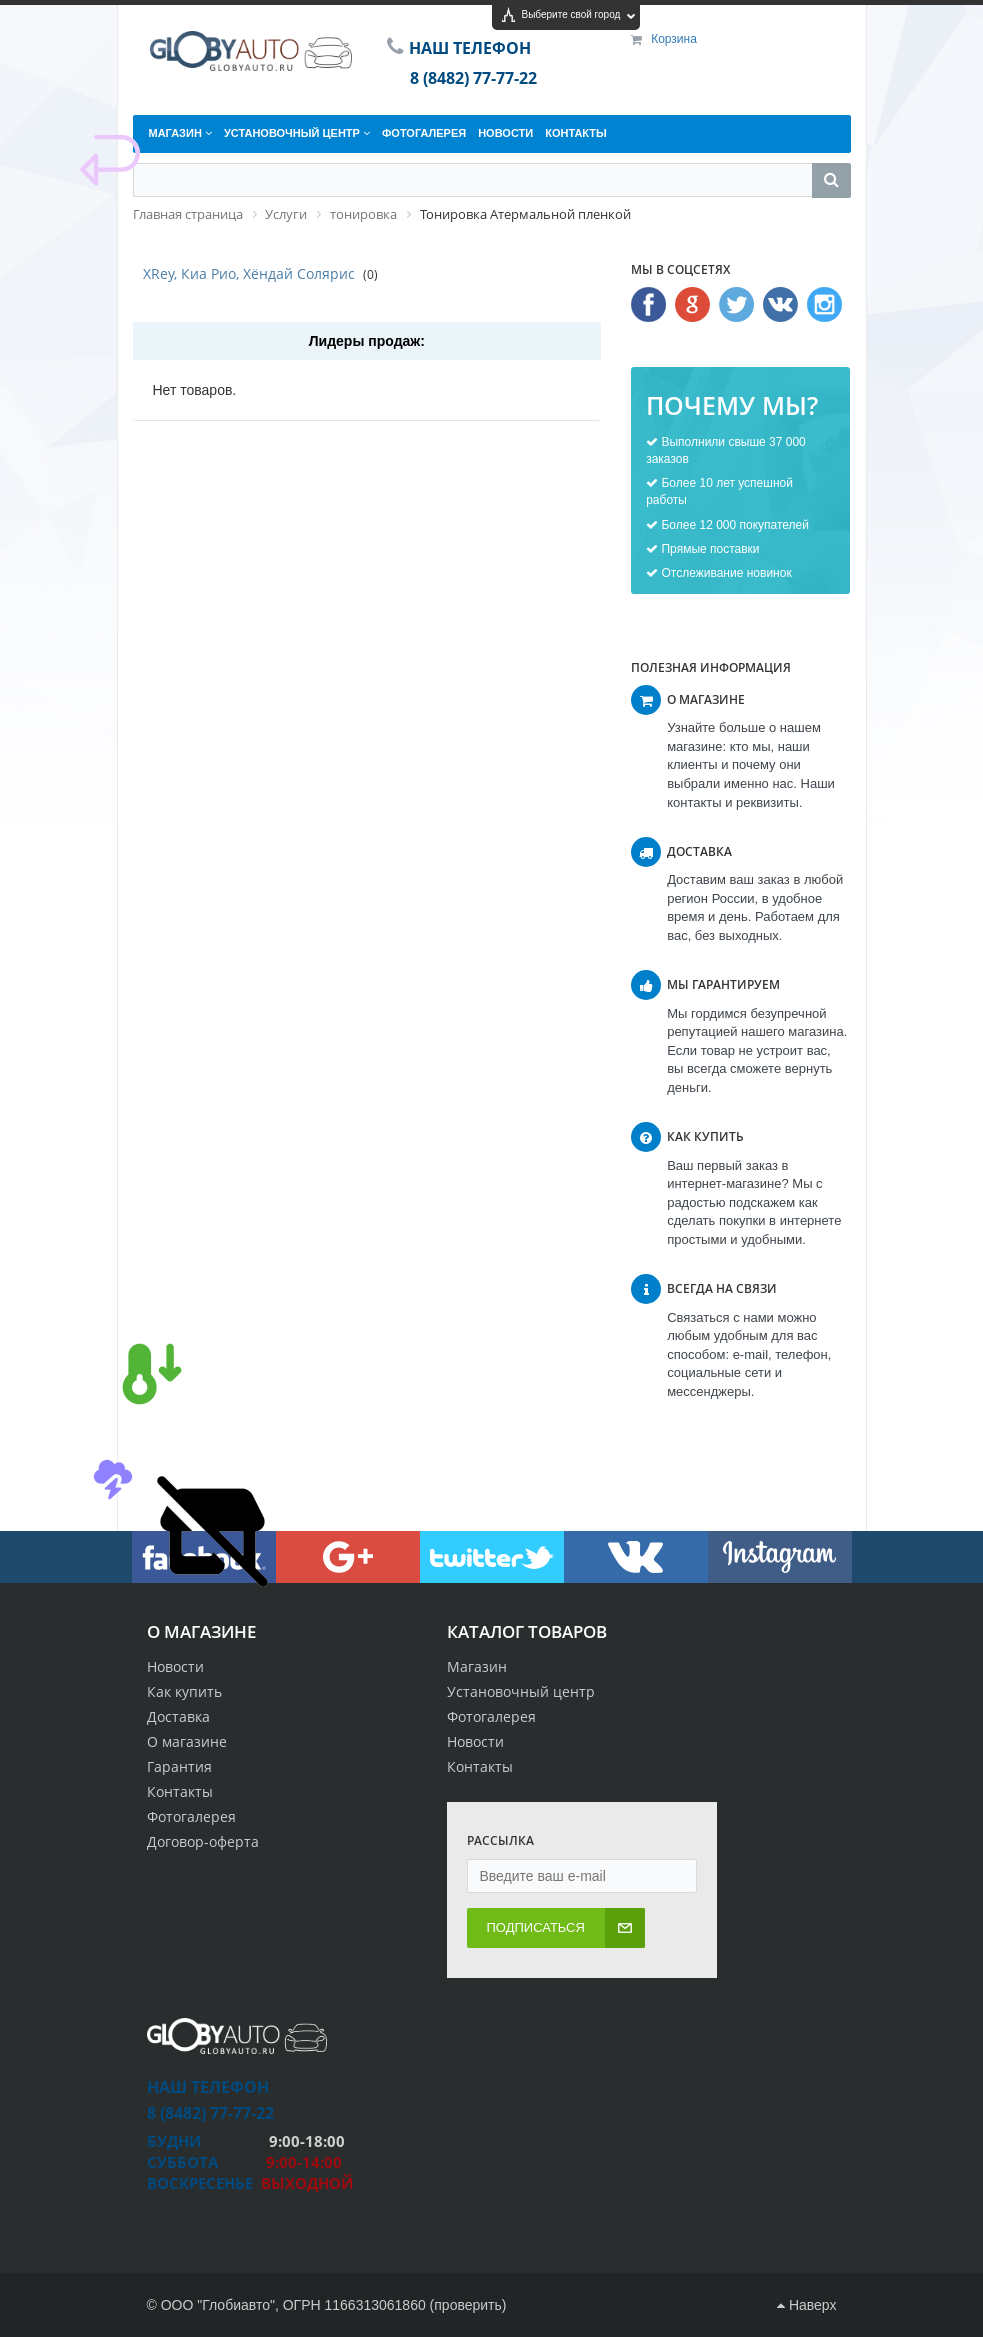 This screenshot has width=983, height=2337. I want to click on indicates thunderstorm weather conditions, so click(113, 1479).